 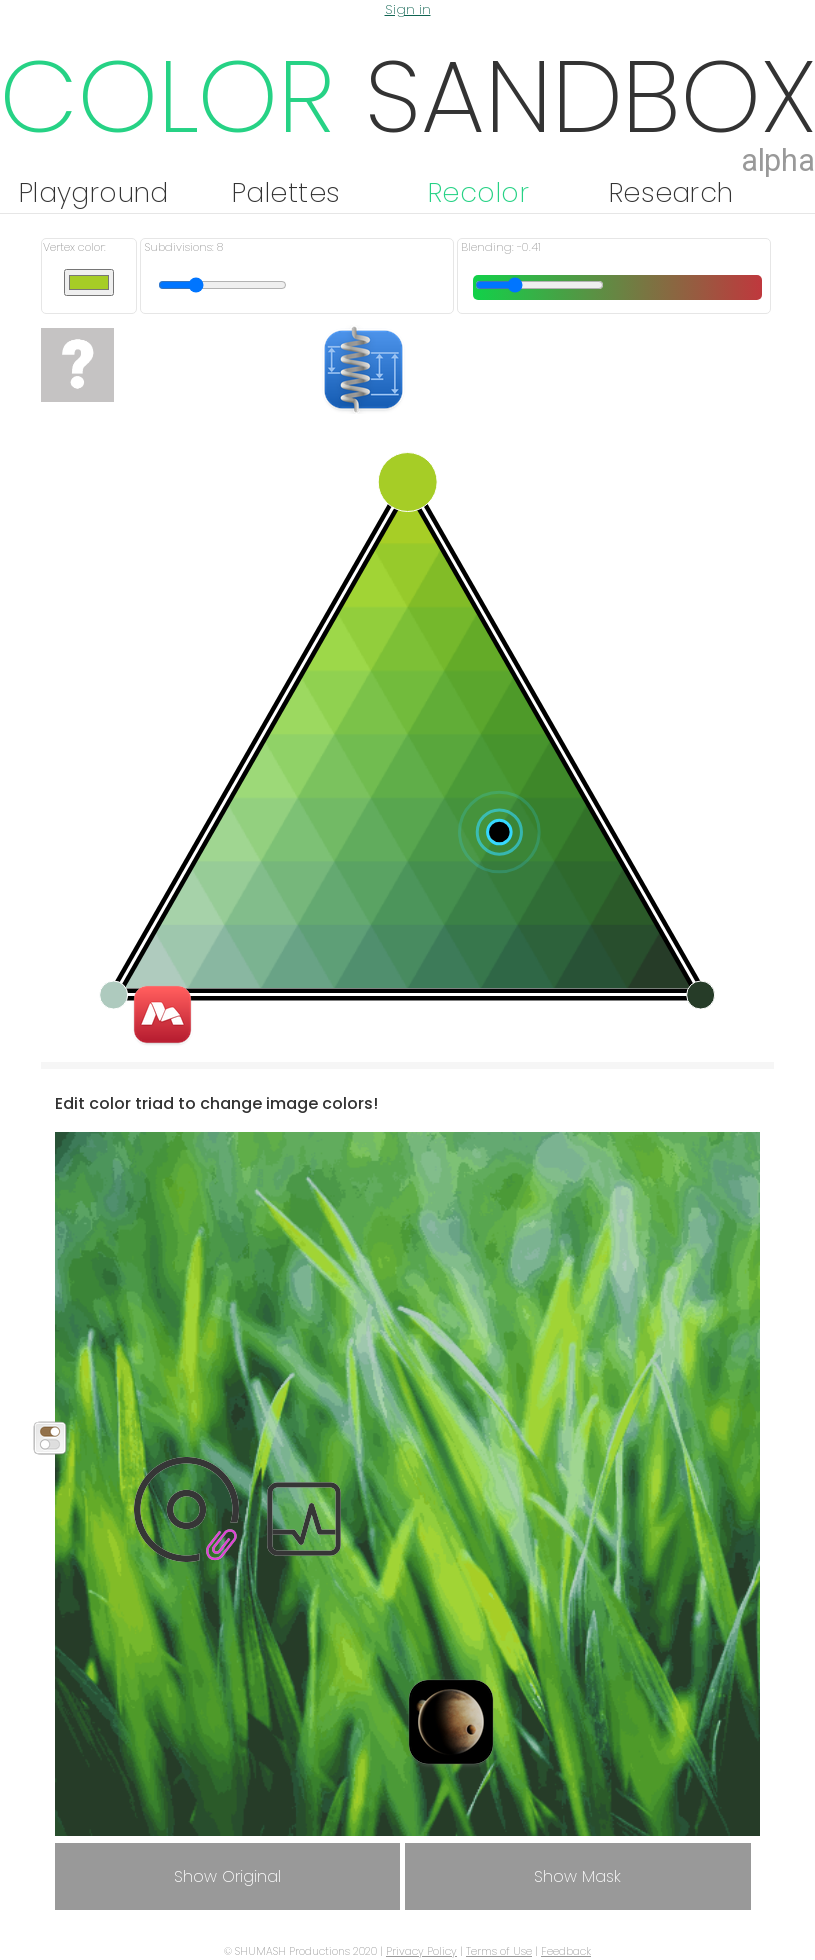 What do you see at coordinates (162, 1014) in the screenshot?
I see `open master pdf editor application` at bounding box center [162, 1014].